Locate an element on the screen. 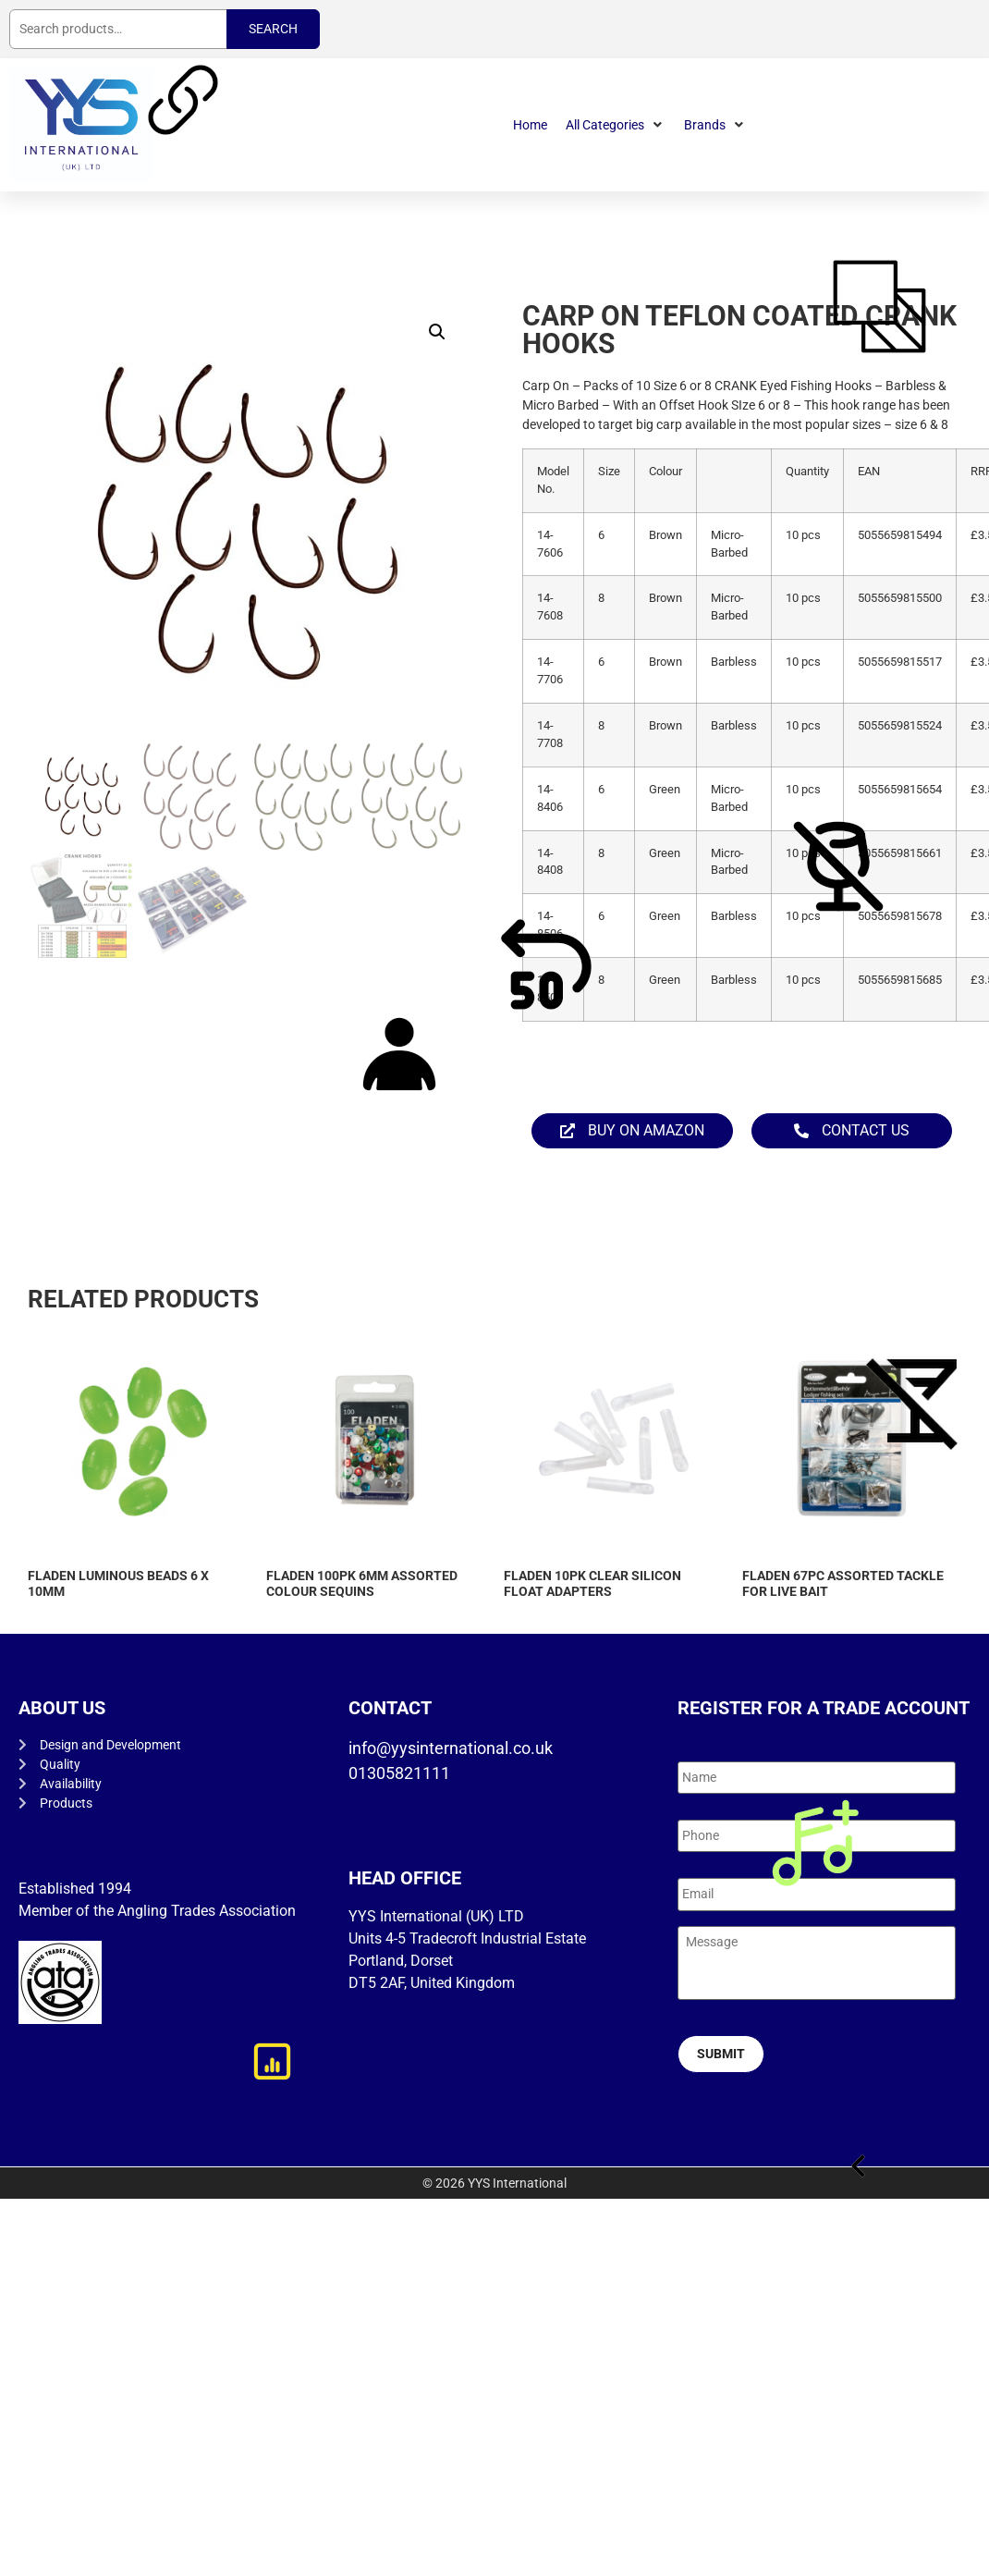 The height and width of the screenshot is (2576, 989). remove or subtract a selected item is located at coordinates (879, 306).